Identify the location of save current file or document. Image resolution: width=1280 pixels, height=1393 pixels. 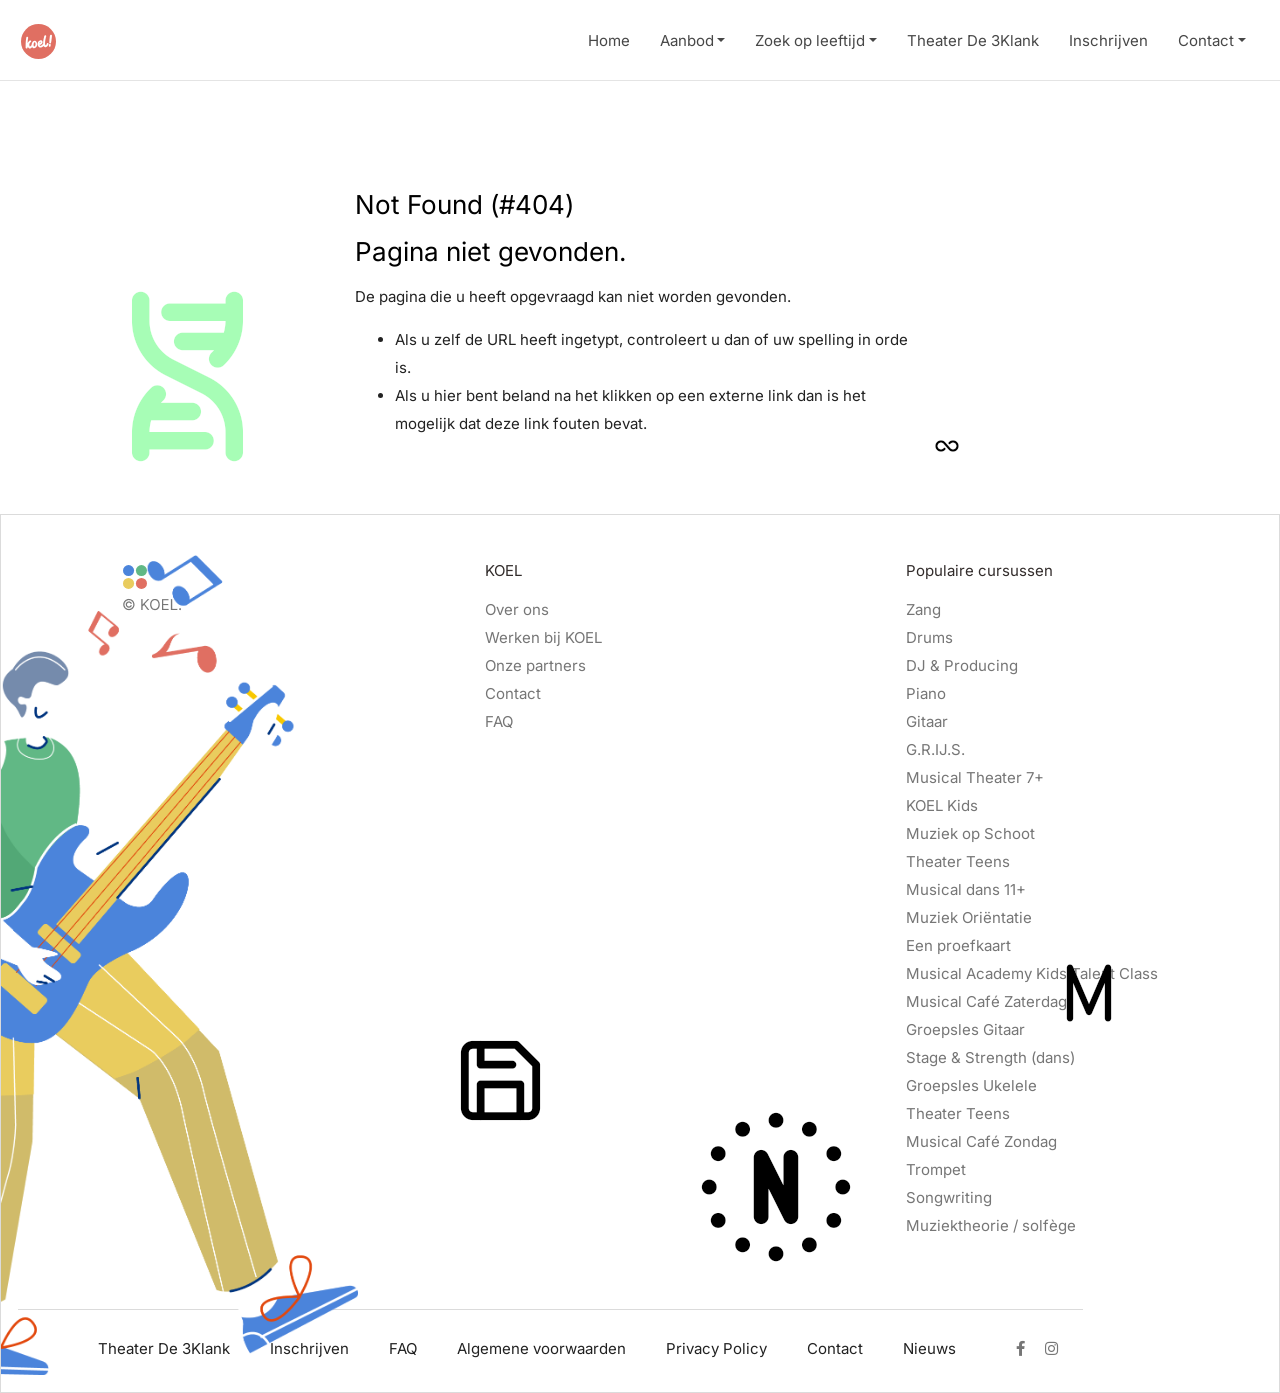
(500, 1080).